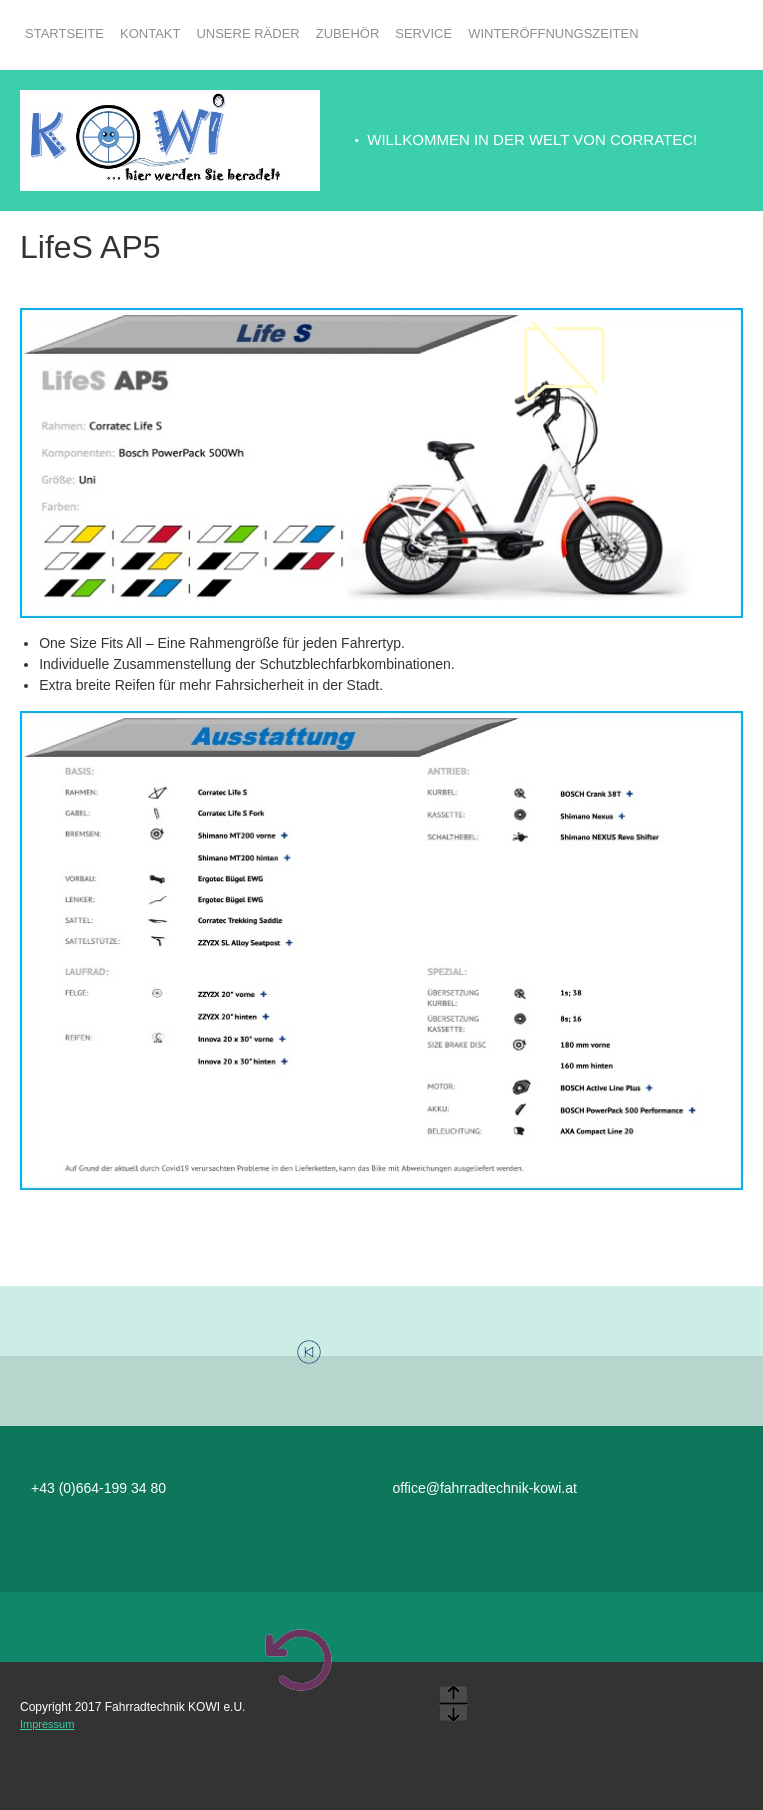 The width and height of the screenshot is (763, 1810). I want to click on skip to previous track, so click(309, 1352).